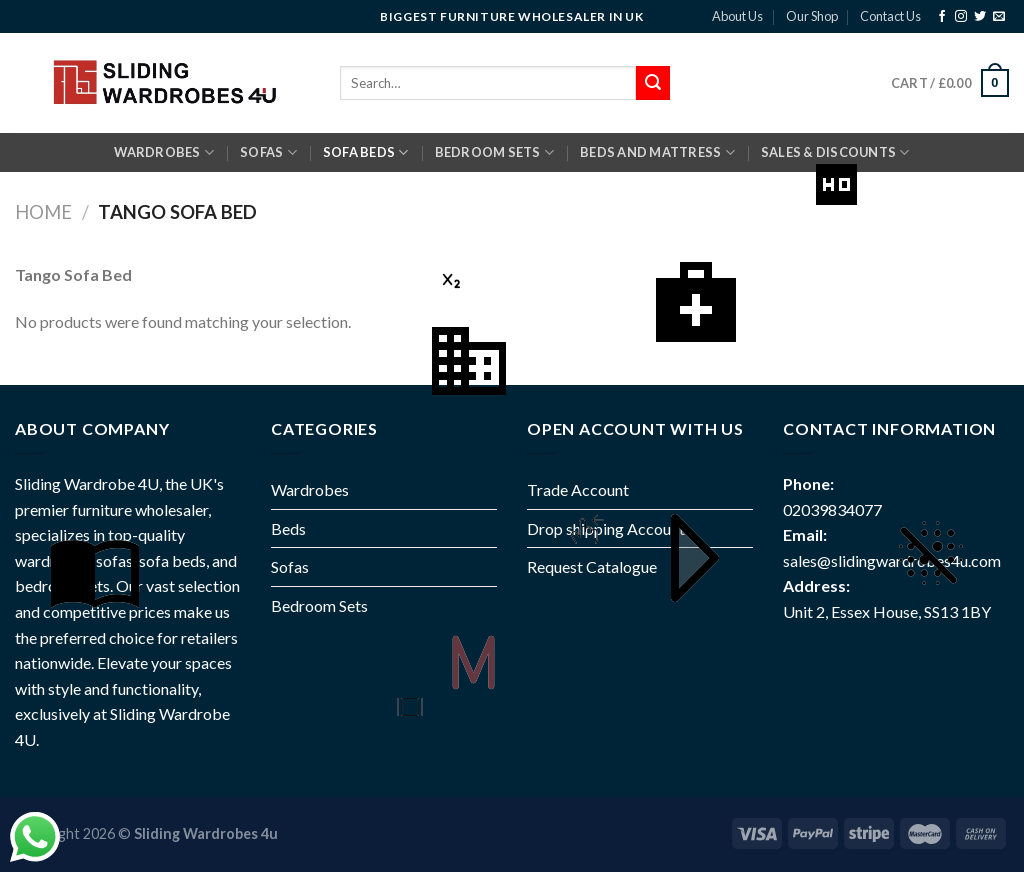 This screenshot has width=1024, height=872. I want to click on indicates high definition video quality is available, so click(836, 184).